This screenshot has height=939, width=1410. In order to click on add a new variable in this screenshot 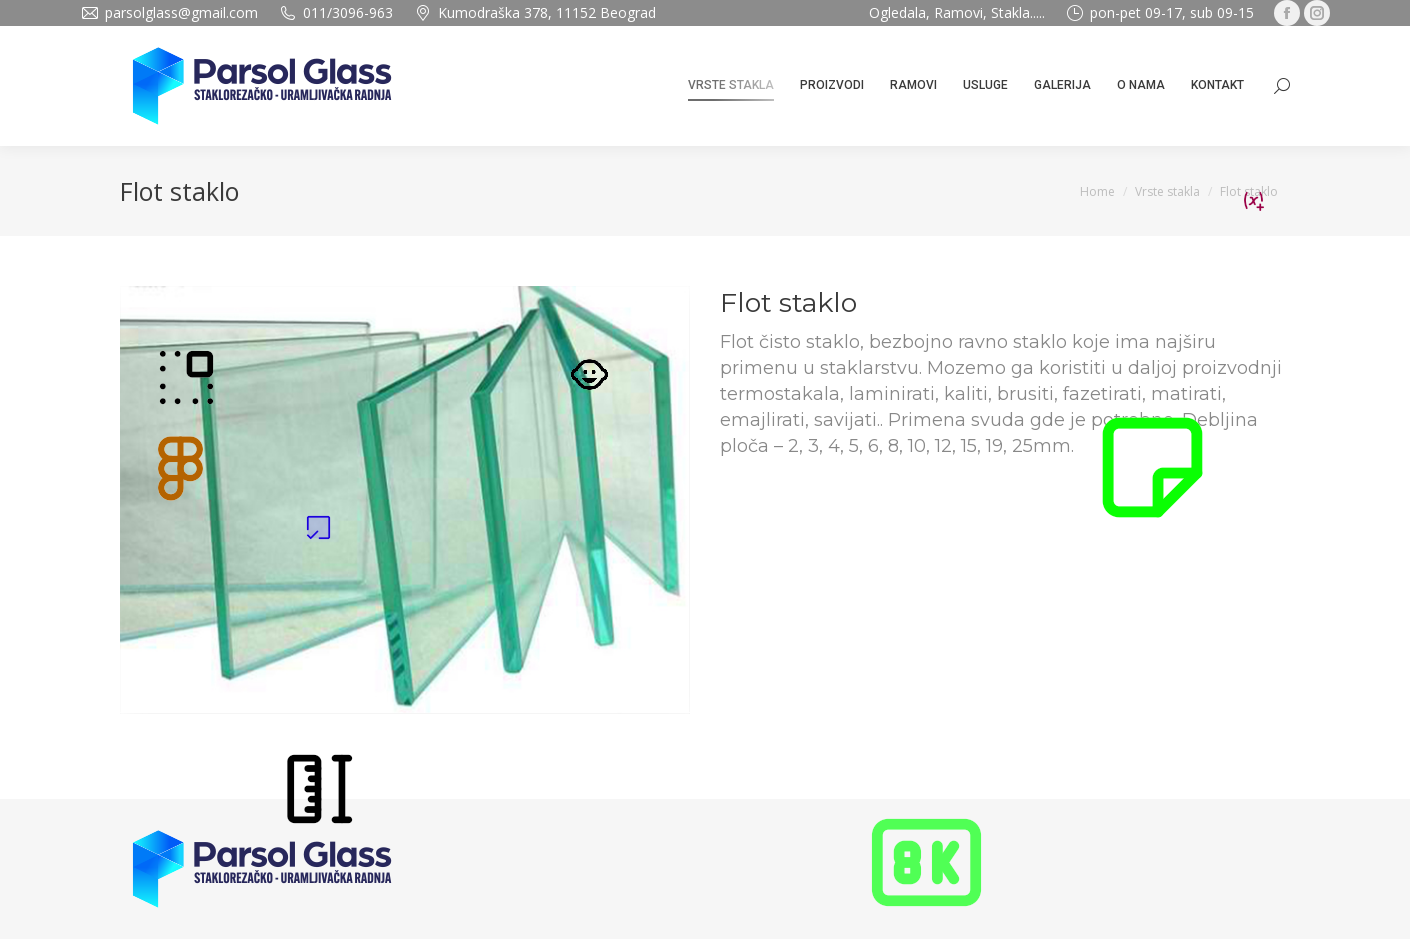, I will do `click(1253, 200)`.